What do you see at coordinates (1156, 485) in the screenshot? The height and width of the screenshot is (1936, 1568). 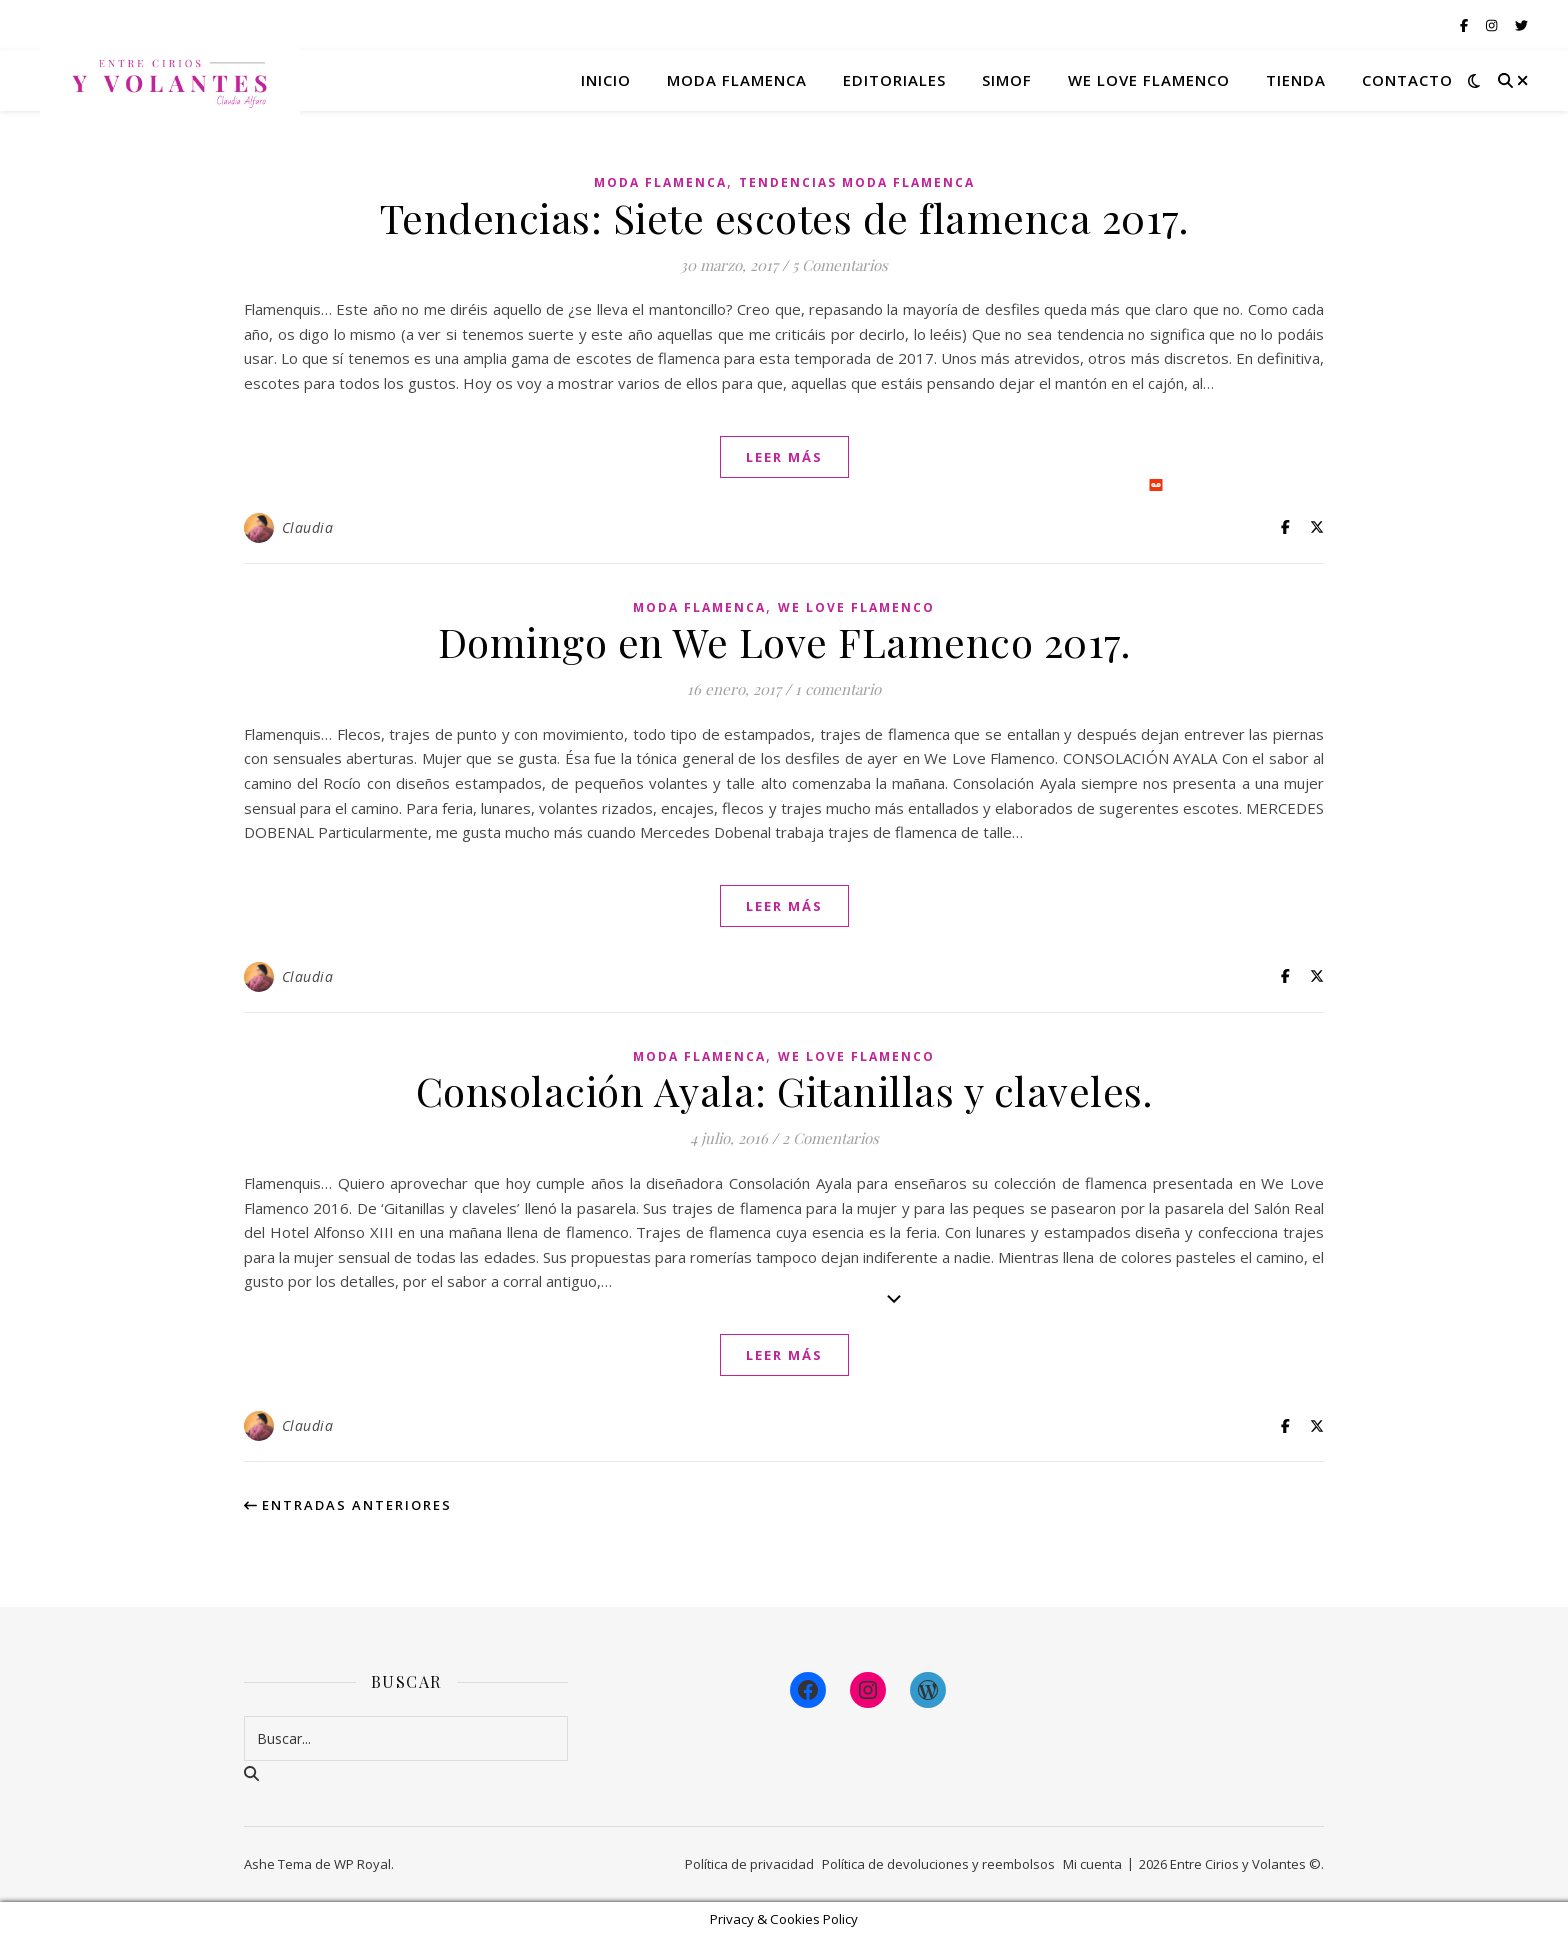 I see `play or access audio cassette content` at bounding box center [1156, 485].